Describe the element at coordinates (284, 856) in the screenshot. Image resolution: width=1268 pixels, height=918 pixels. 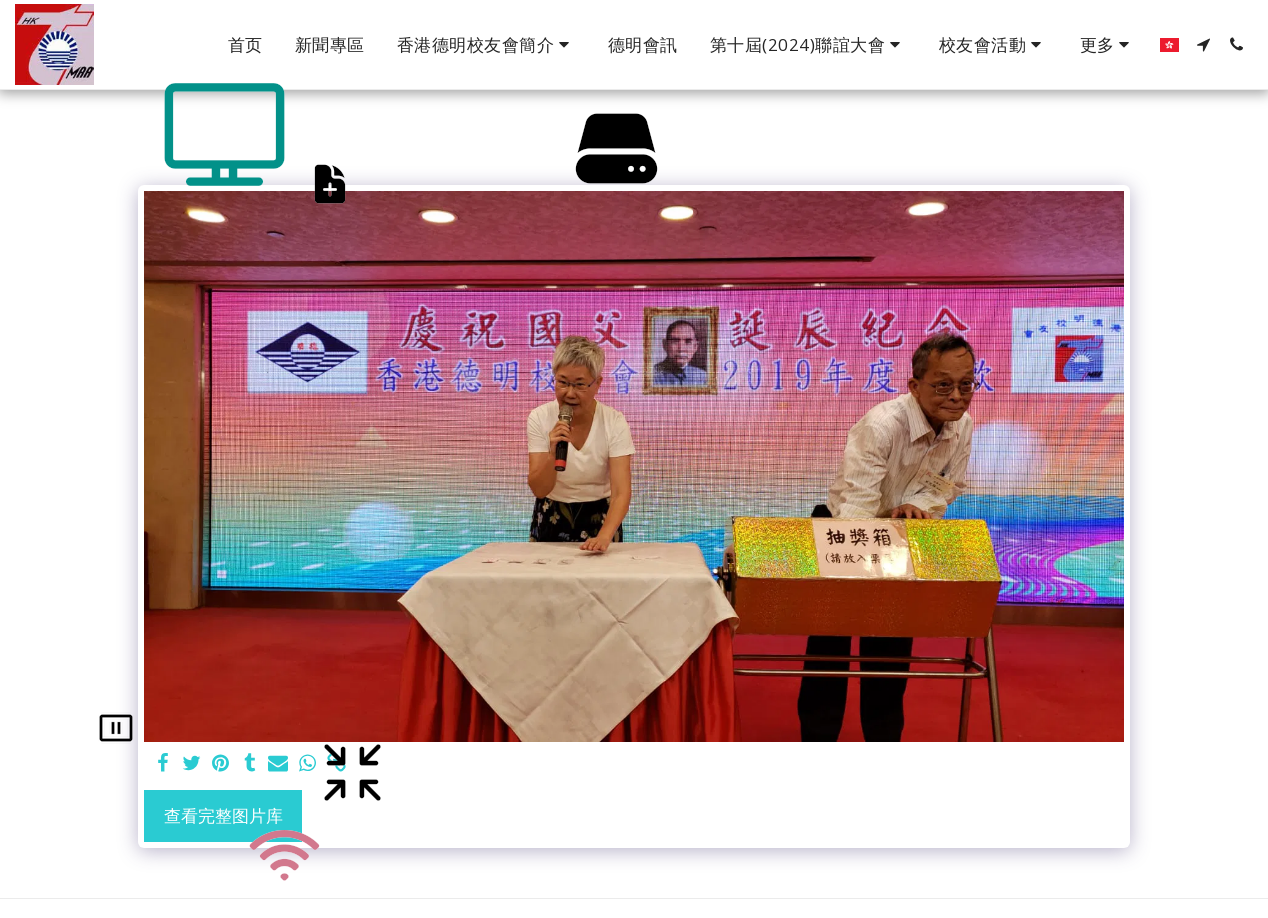
I see `indicates active wifi connection` at that location.